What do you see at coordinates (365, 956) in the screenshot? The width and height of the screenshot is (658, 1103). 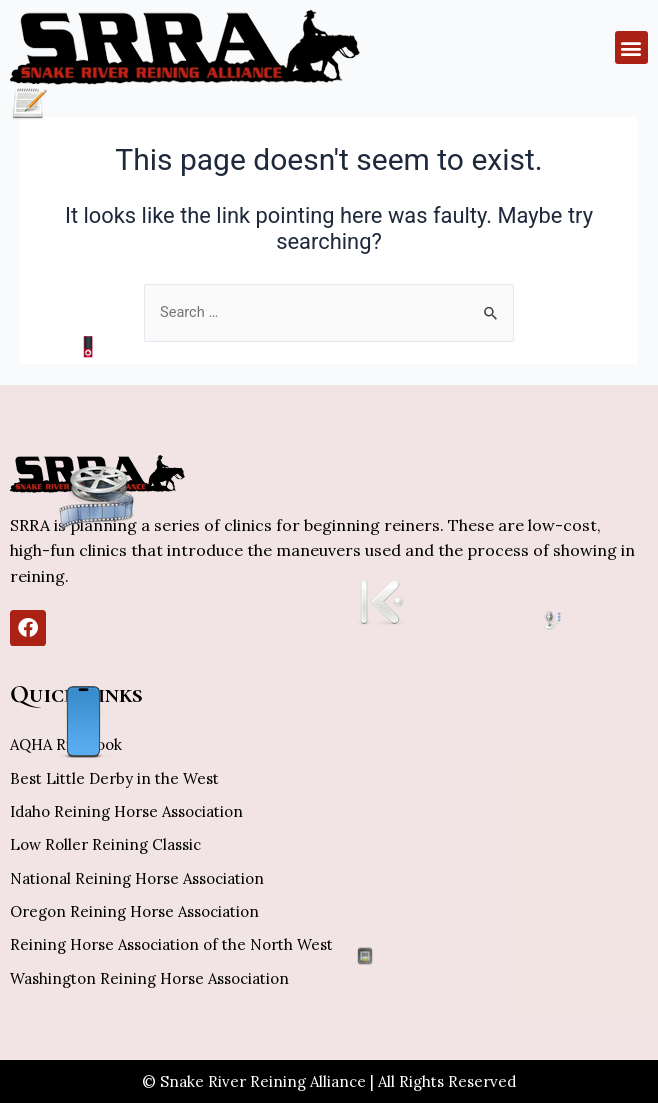 I see `indicates a ROM file type` at bounding box center [365, 956].